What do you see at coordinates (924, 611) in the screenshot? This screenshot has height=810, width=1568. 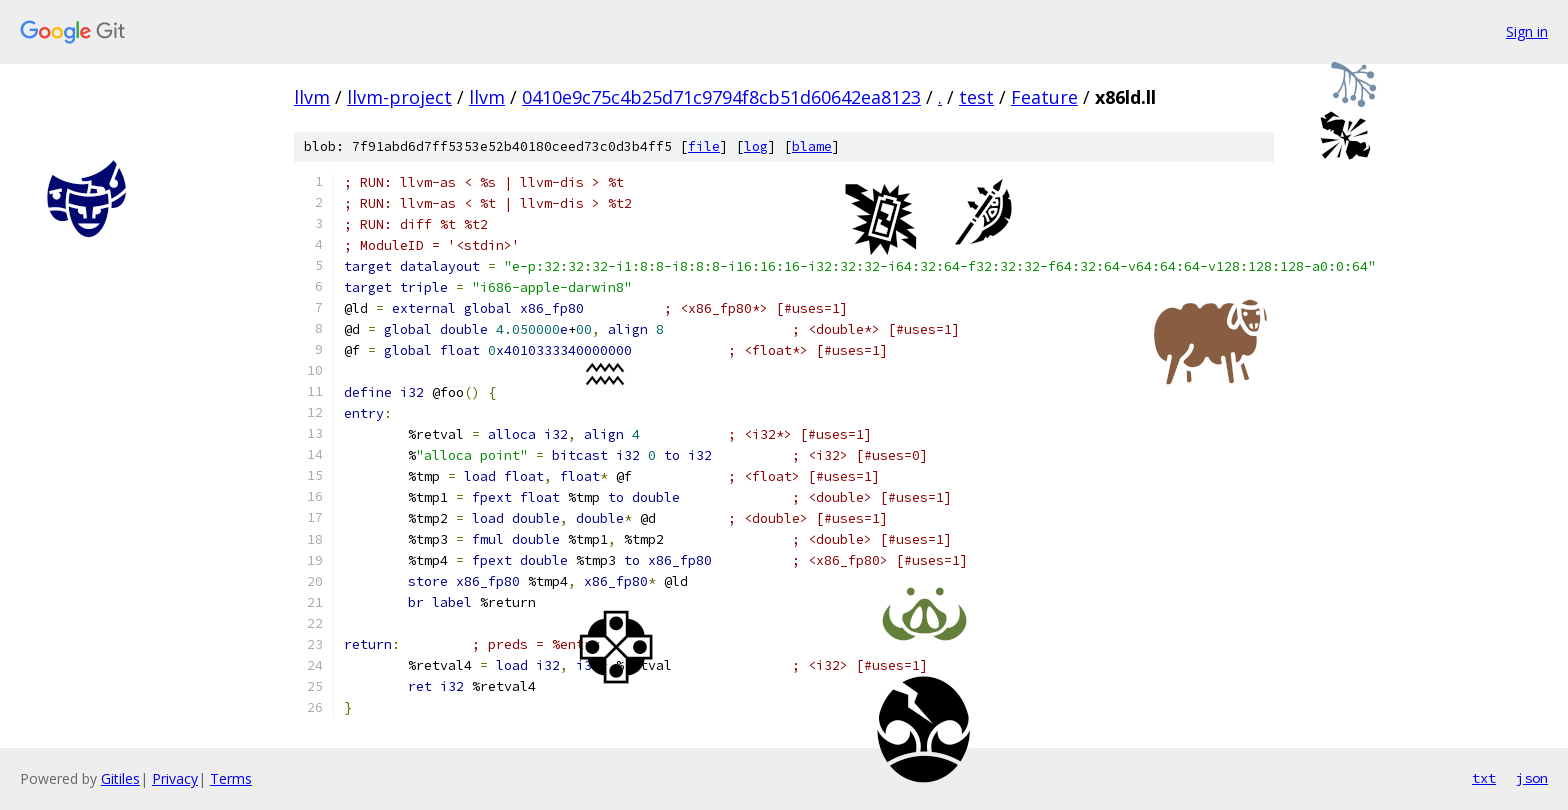 I see `select boar or wild pig character class` at bounding box center [924, 611].